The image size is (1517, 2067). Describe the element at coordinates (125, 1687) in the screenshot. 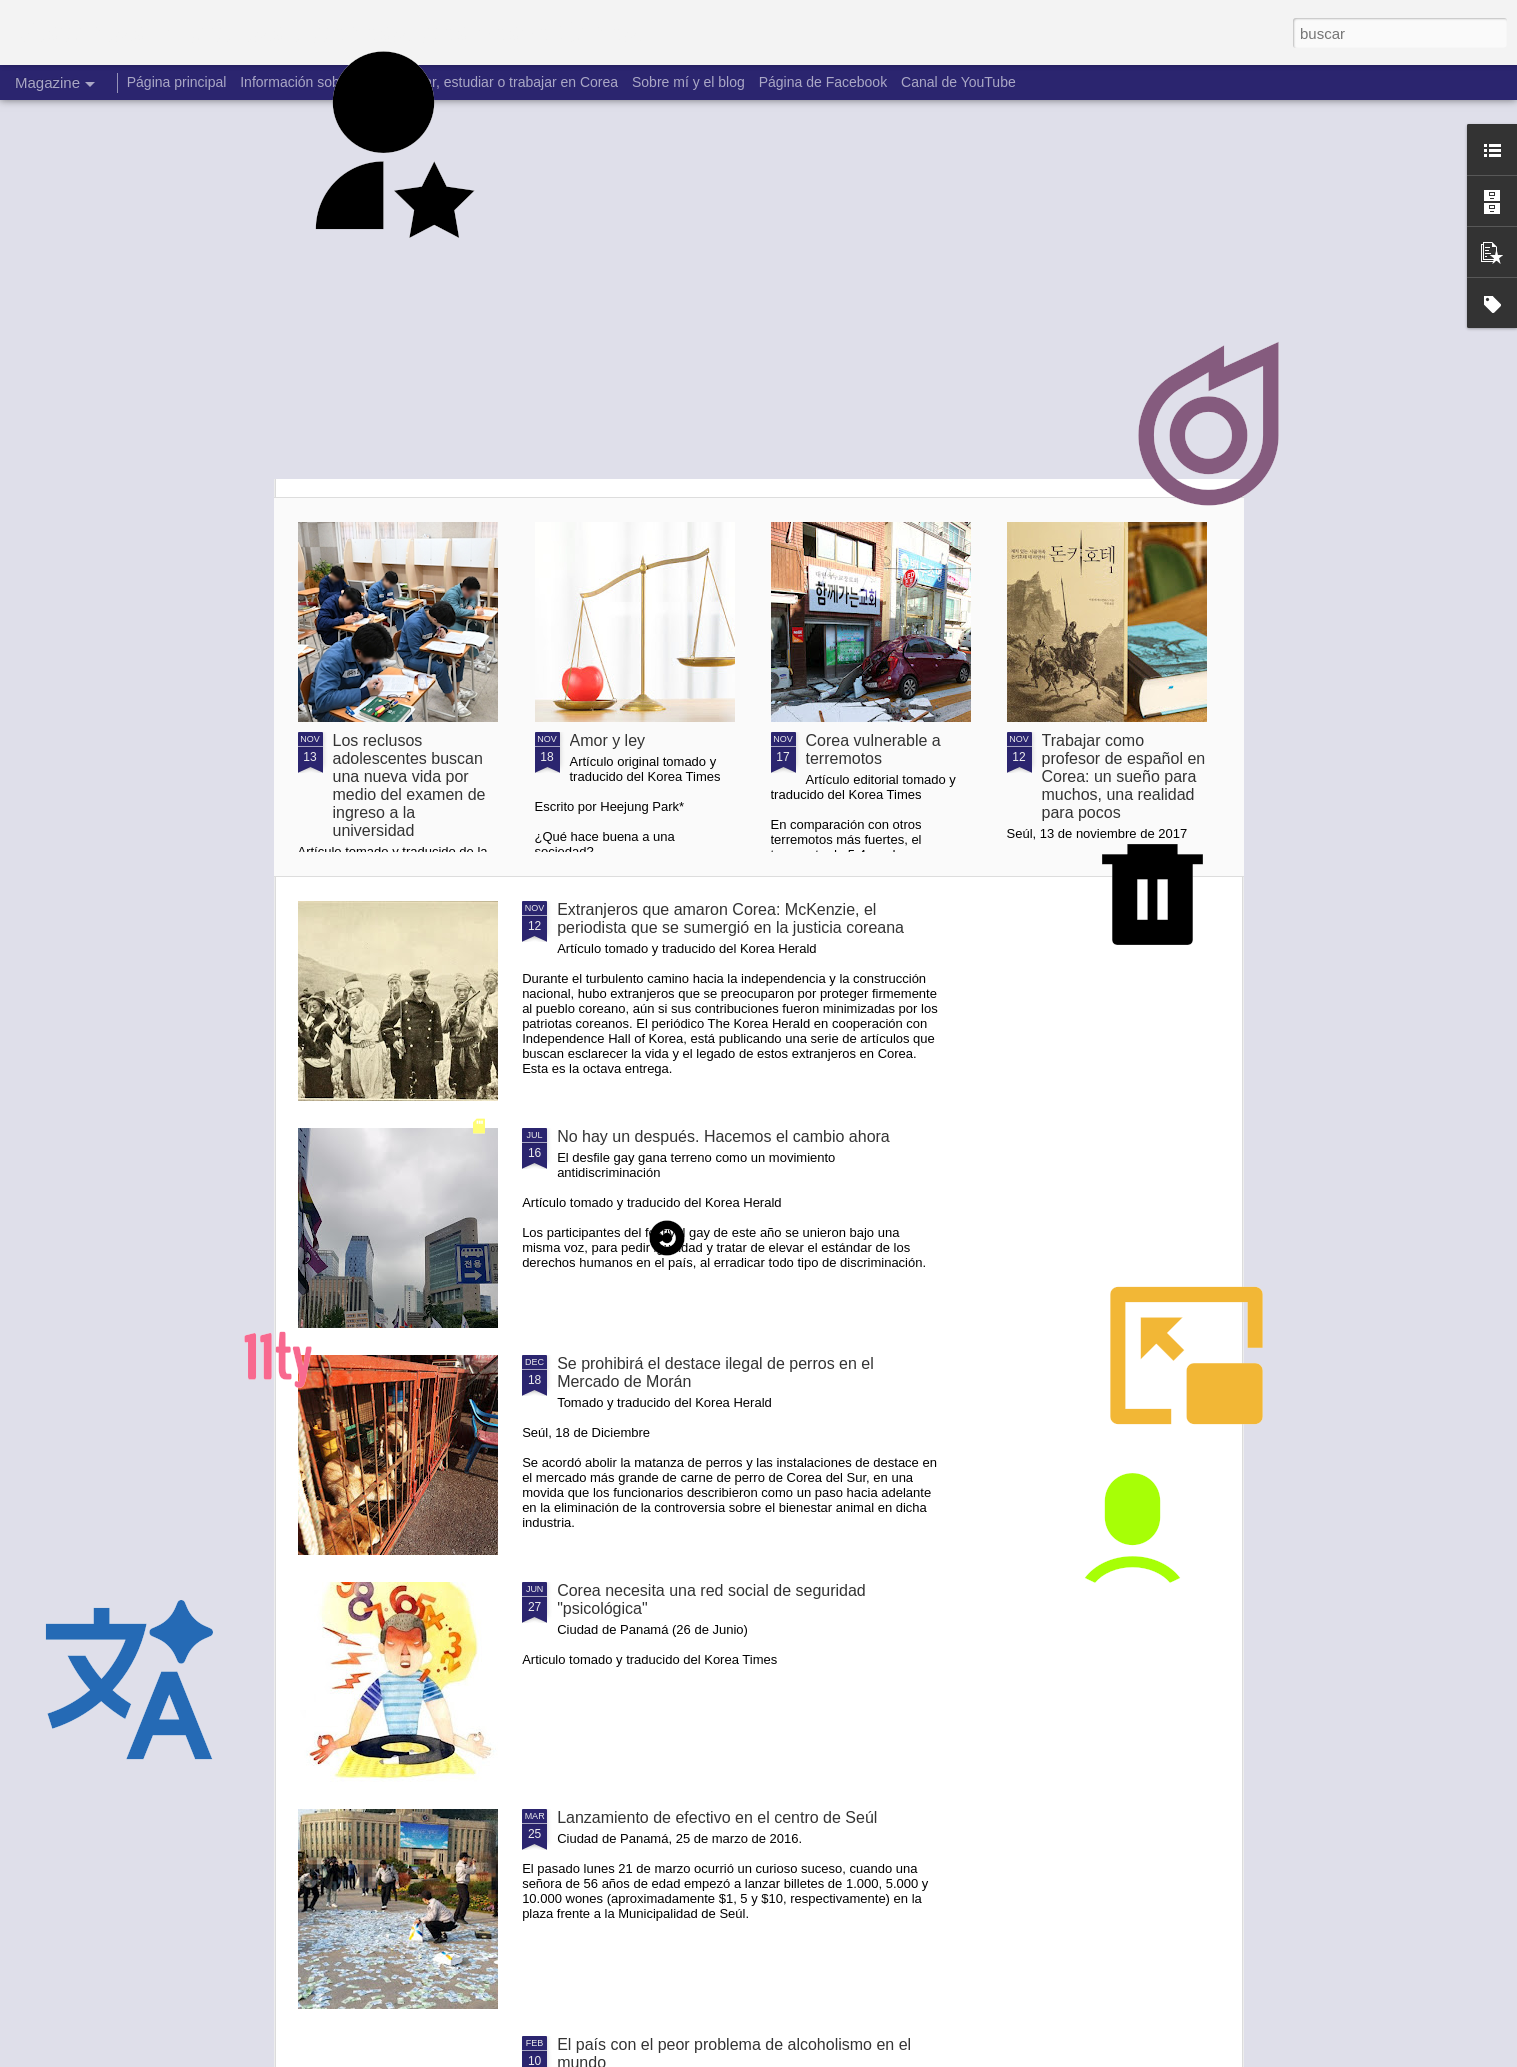

I see `translate text using AI` at that location.